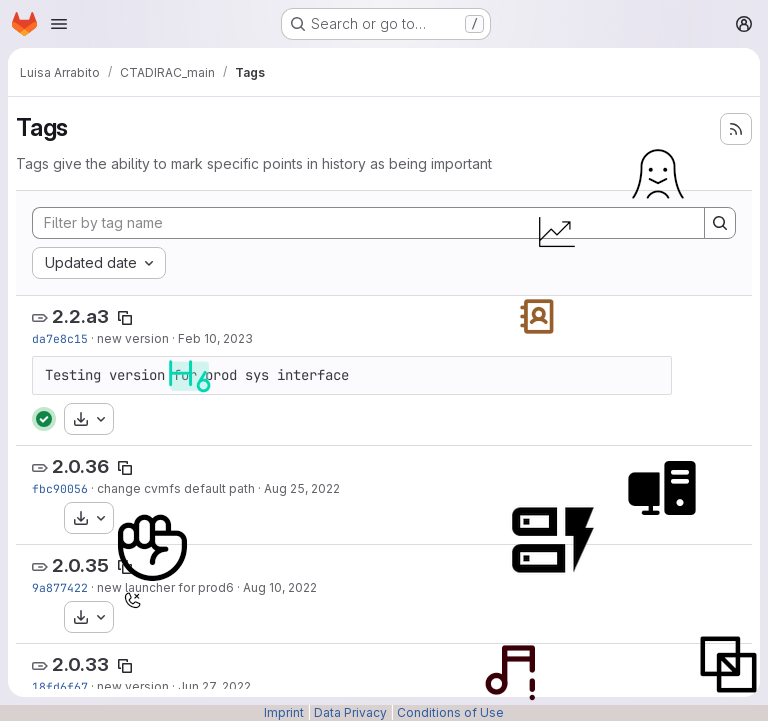 Image resolution: width=768 pixels, height=721 pixels. Describe the element at coordinates (553, 540) in the screenshot. I see `access dynamic or auto-generated forms` at that location.